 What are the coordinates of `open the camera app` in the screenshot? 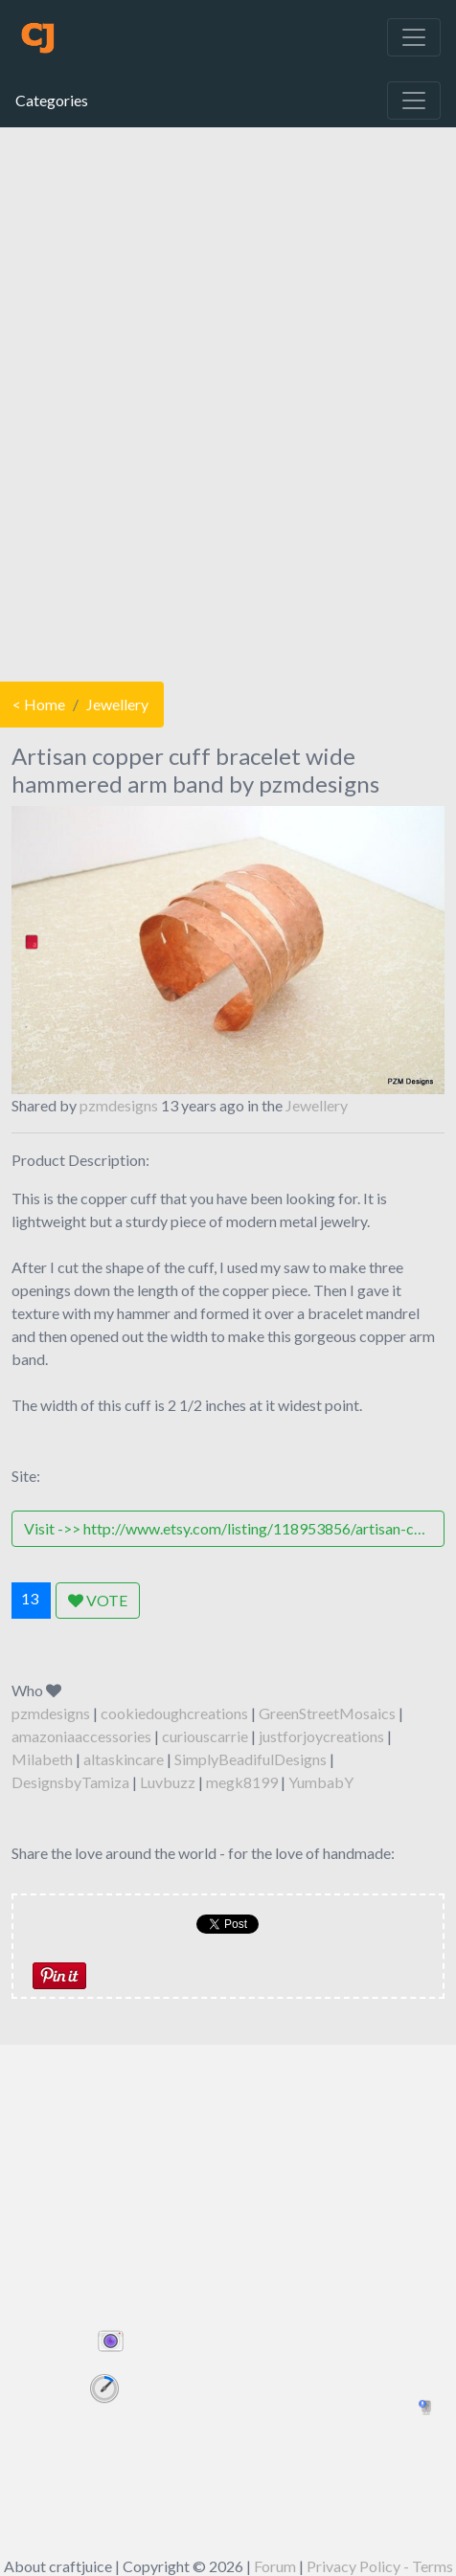 It's located at (110, 2341).